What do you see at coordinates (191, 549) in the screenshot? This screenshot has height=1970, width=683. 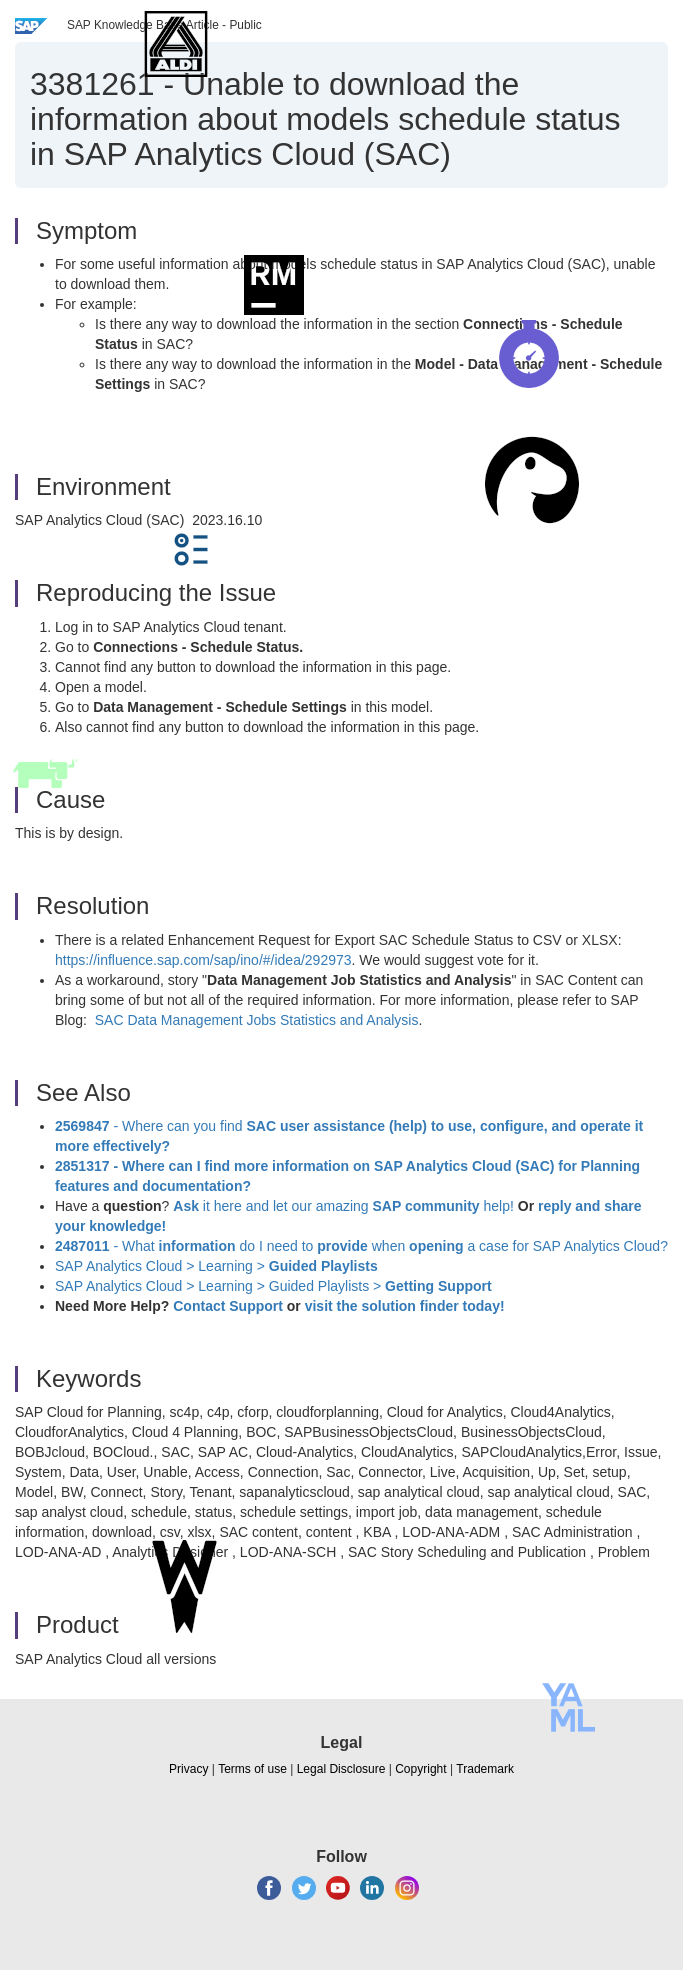 I see `select an option from a list` at bounding box center [191, 549].